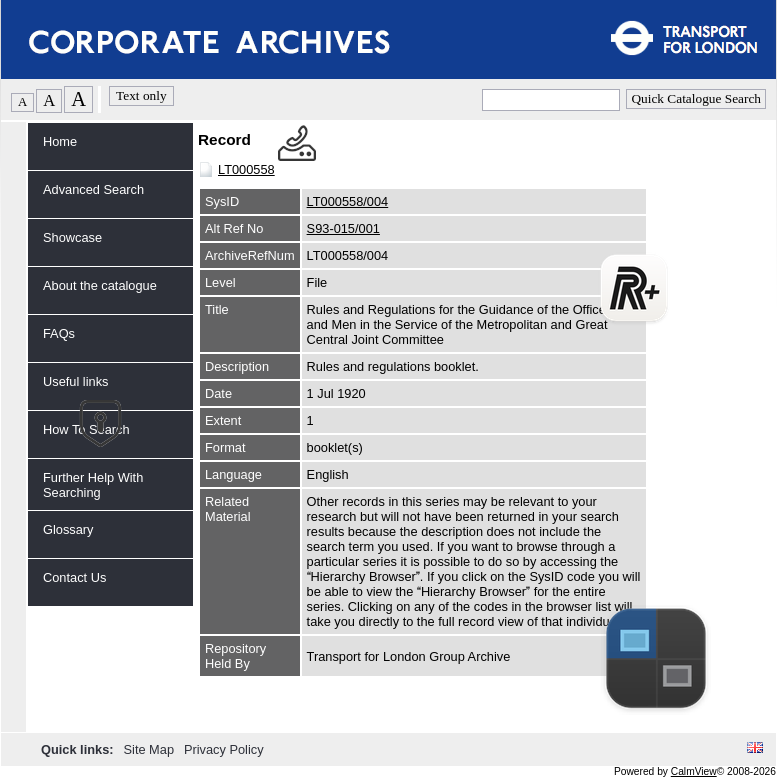  I want to click on open RetroPlus retro gaming app, so click(634, 288).